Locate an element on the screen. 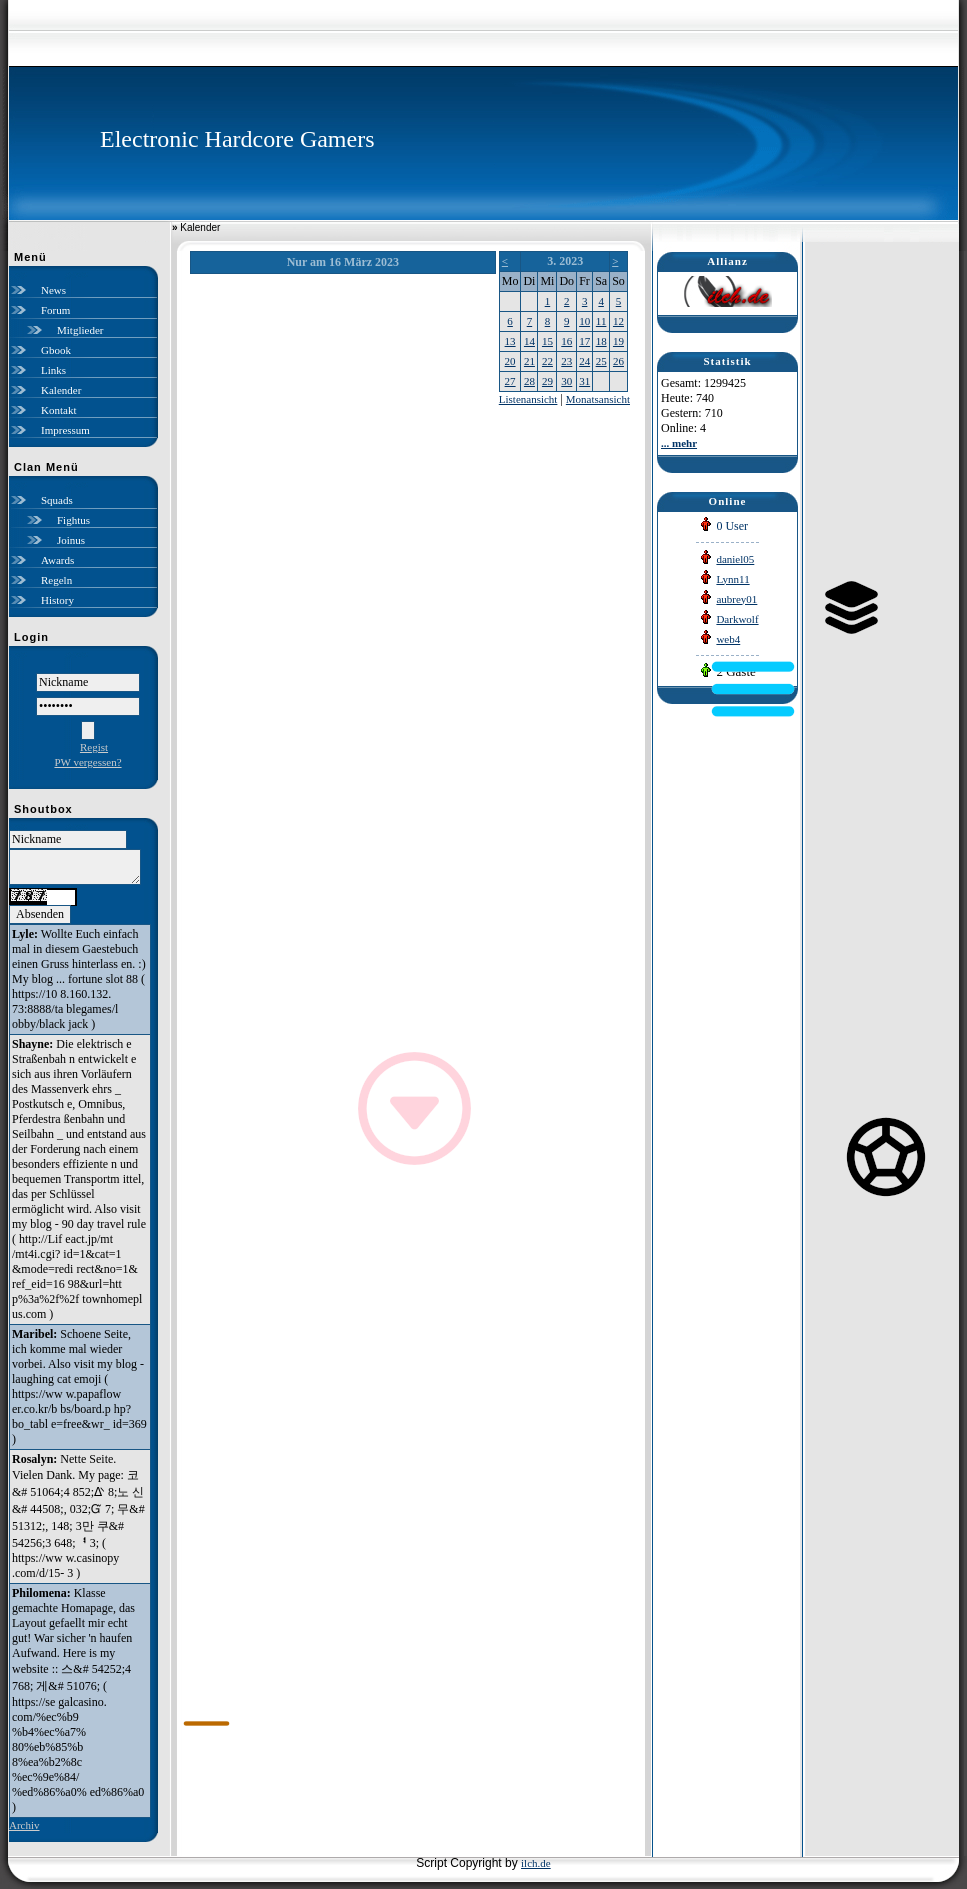  access football or soccer content is located at coordinates (886, 1157).